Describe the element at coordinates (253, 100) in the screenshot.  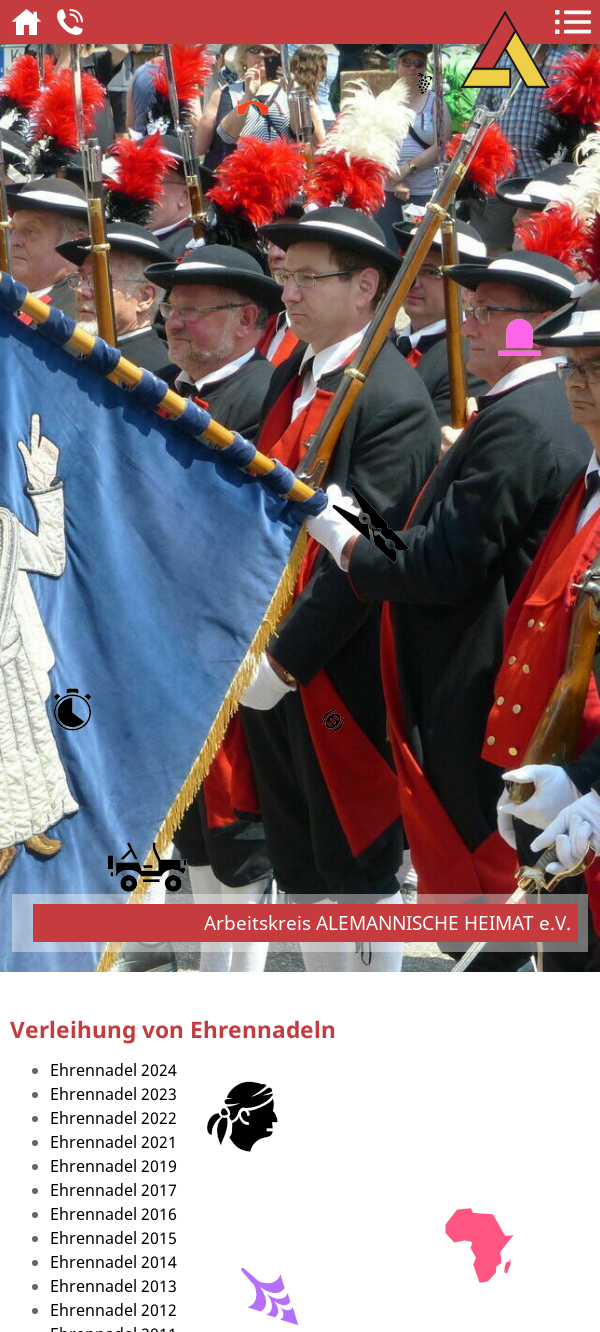
I see `build or place a bridge structure` at that location.